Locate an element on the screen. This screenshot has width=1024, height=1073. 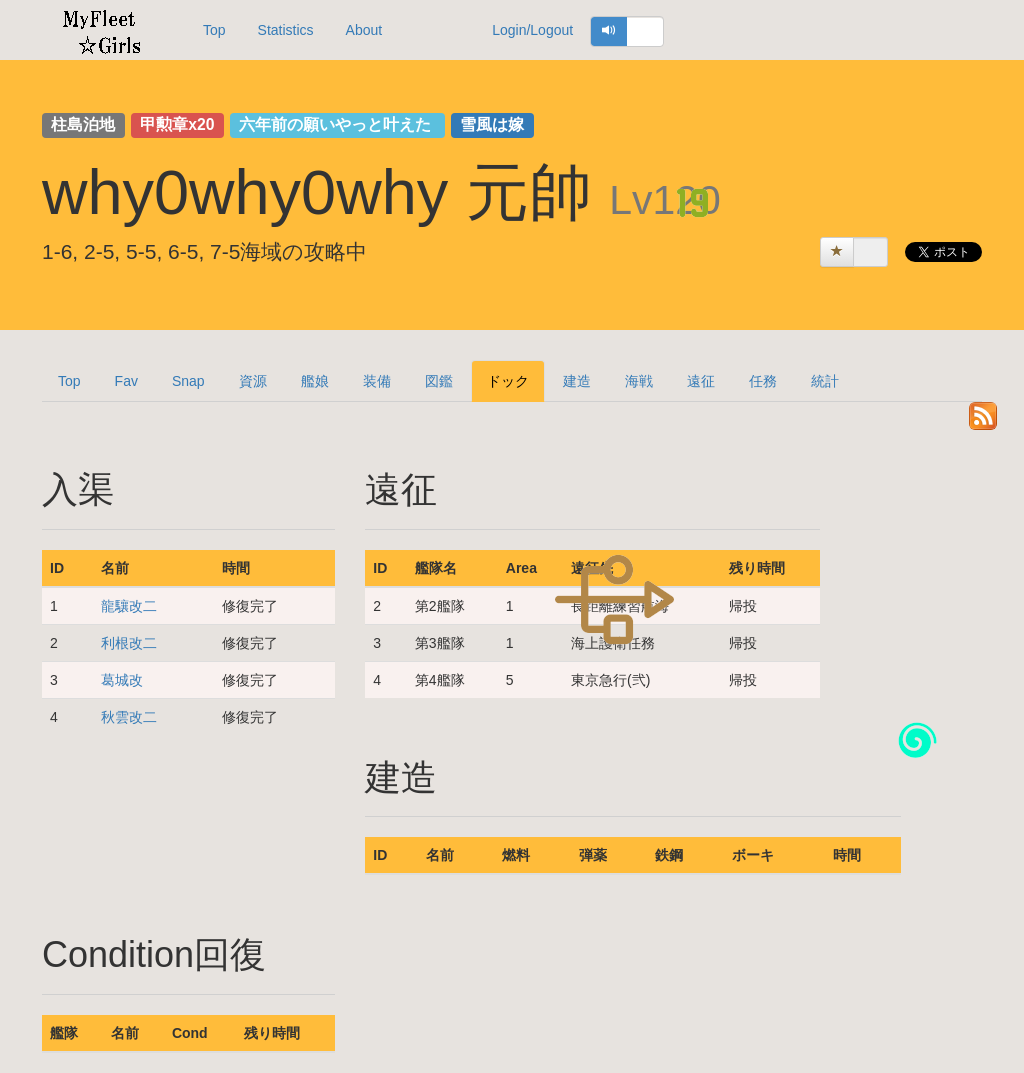
connect a usb device is located at coordinates (614, 599).